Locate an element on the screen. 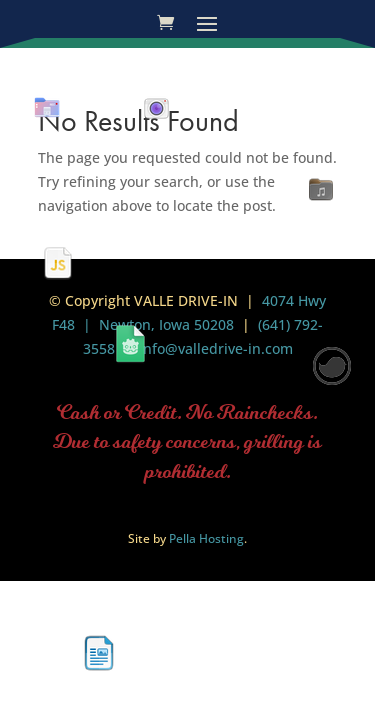  open a text document file is located at coordinates (99, 653).